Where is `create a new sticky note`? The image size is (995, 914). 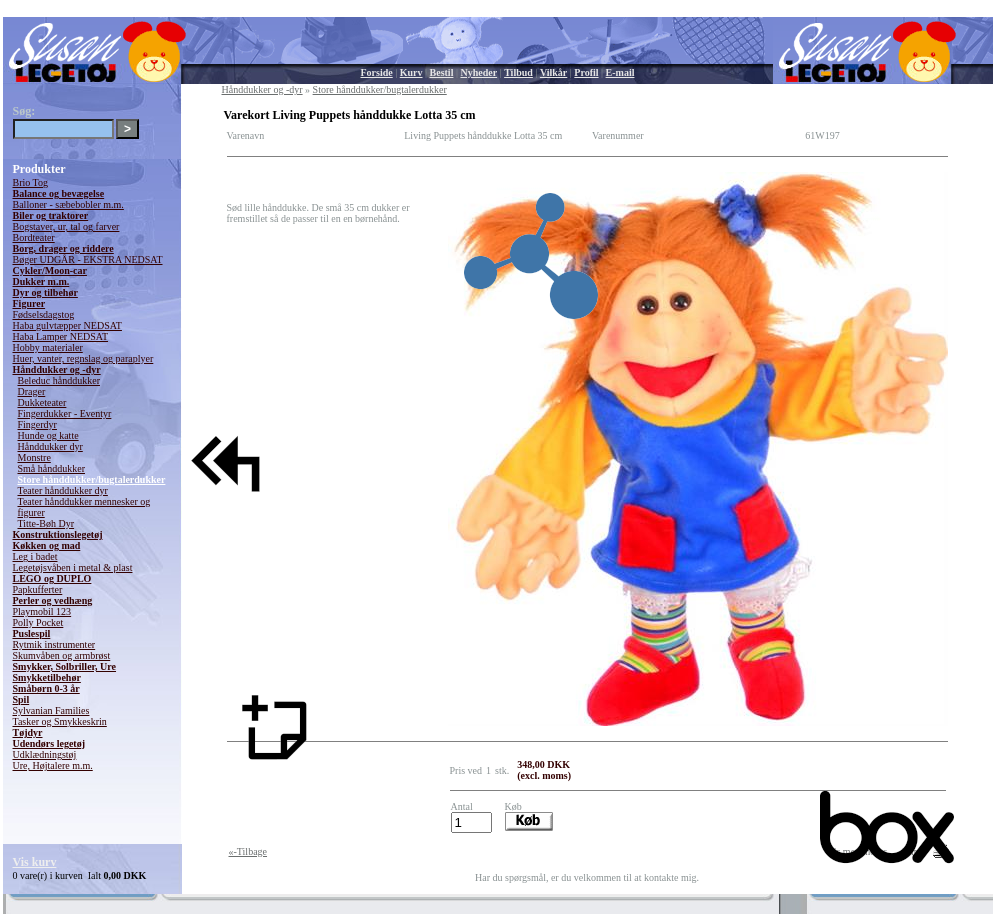 create a new sticky note is located at coordinates (277, 730).